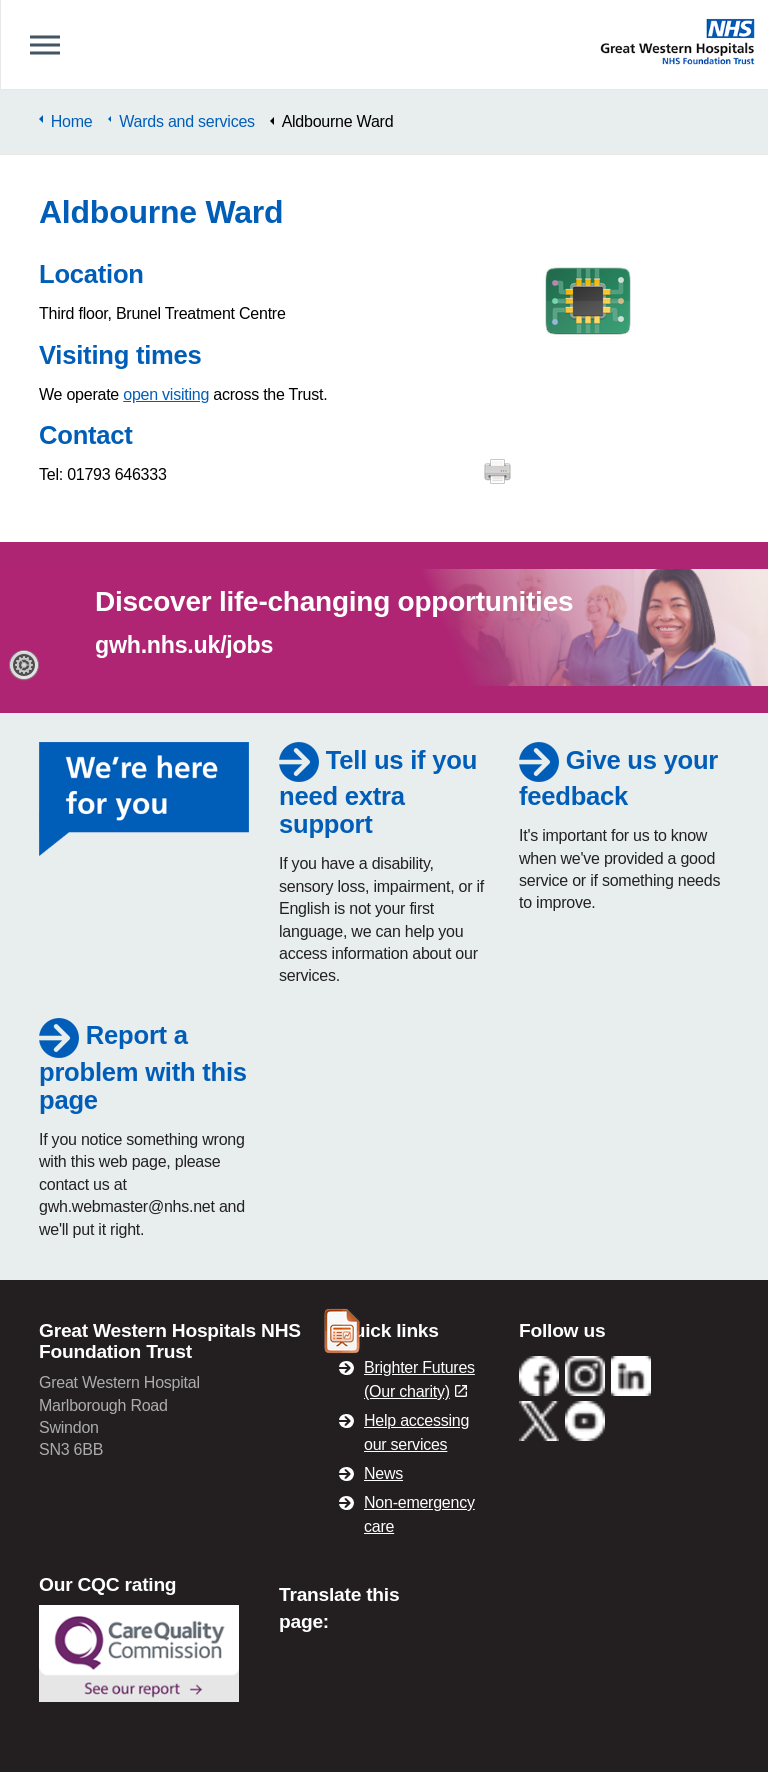  What do you see at coordinates (24, 665) in the screenshot?
I see `open settings or preferences` at bounding box center [24, 665].